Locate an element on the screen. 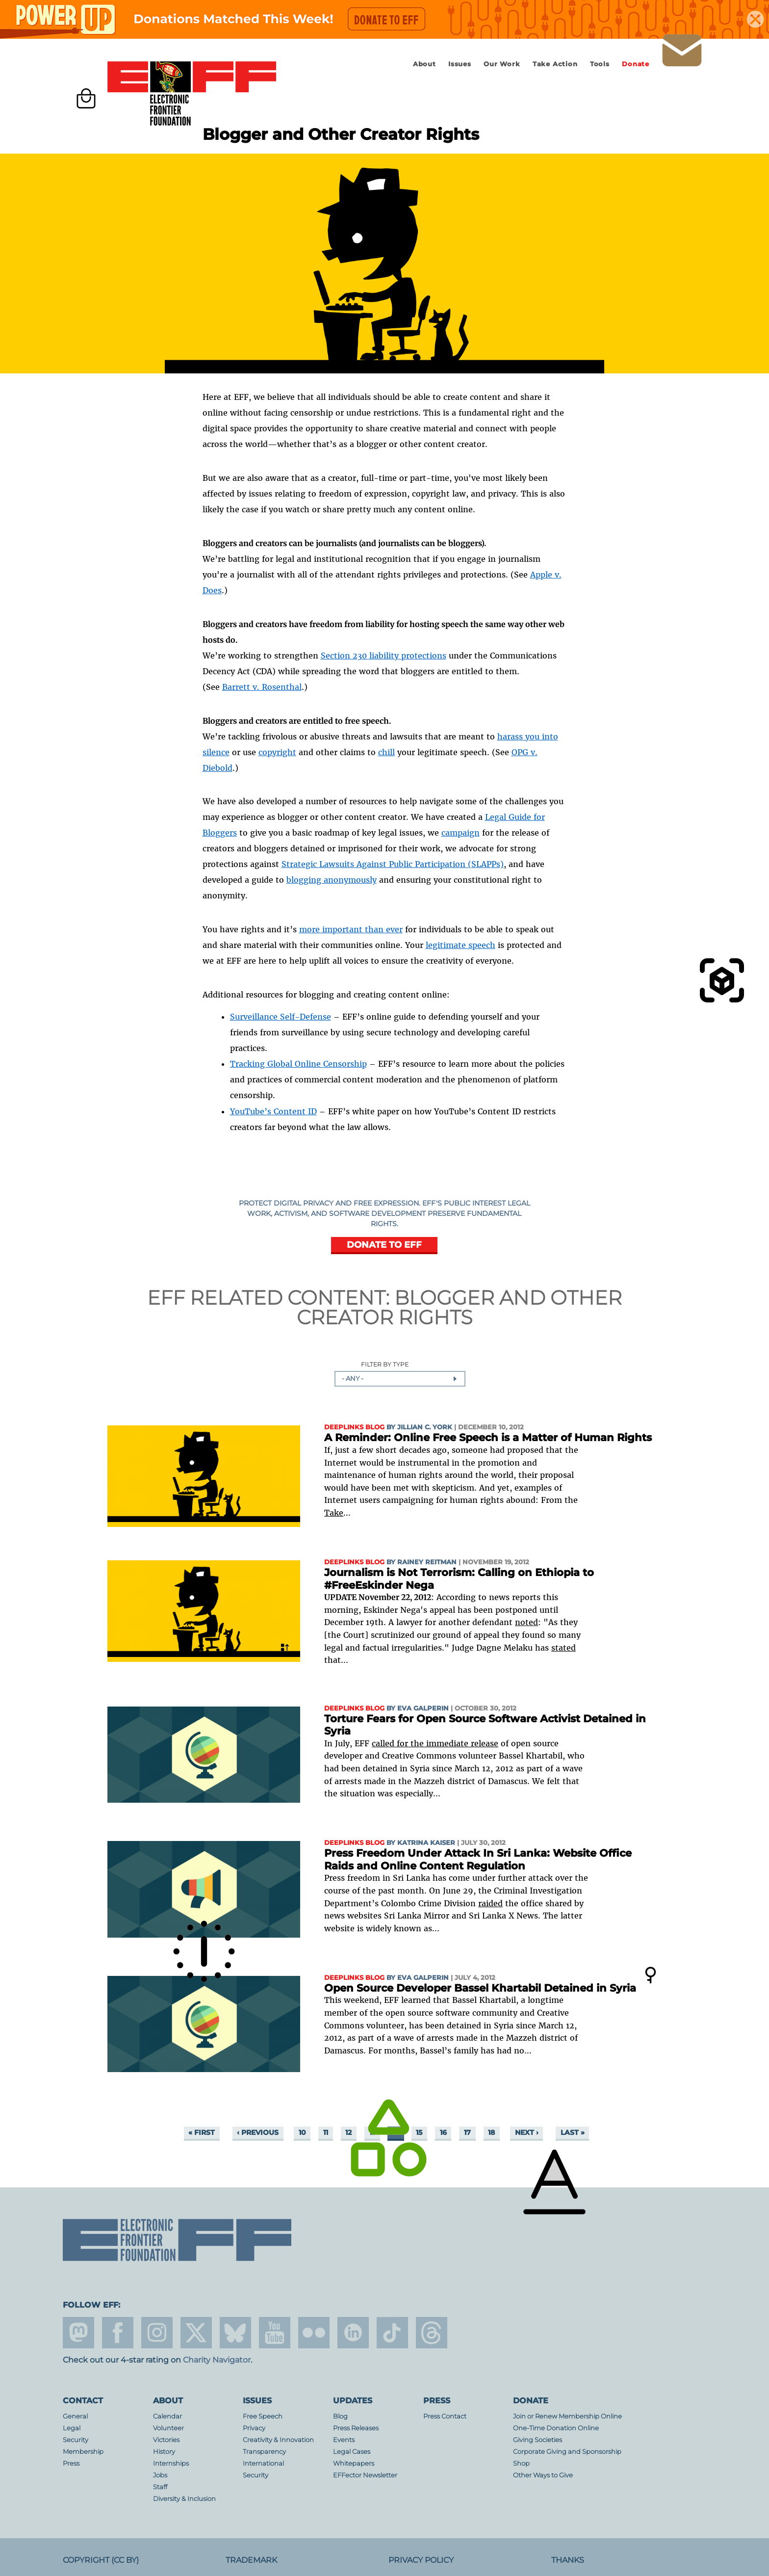  indicates demigirl gender identity is located at coordinates (650, 1974).